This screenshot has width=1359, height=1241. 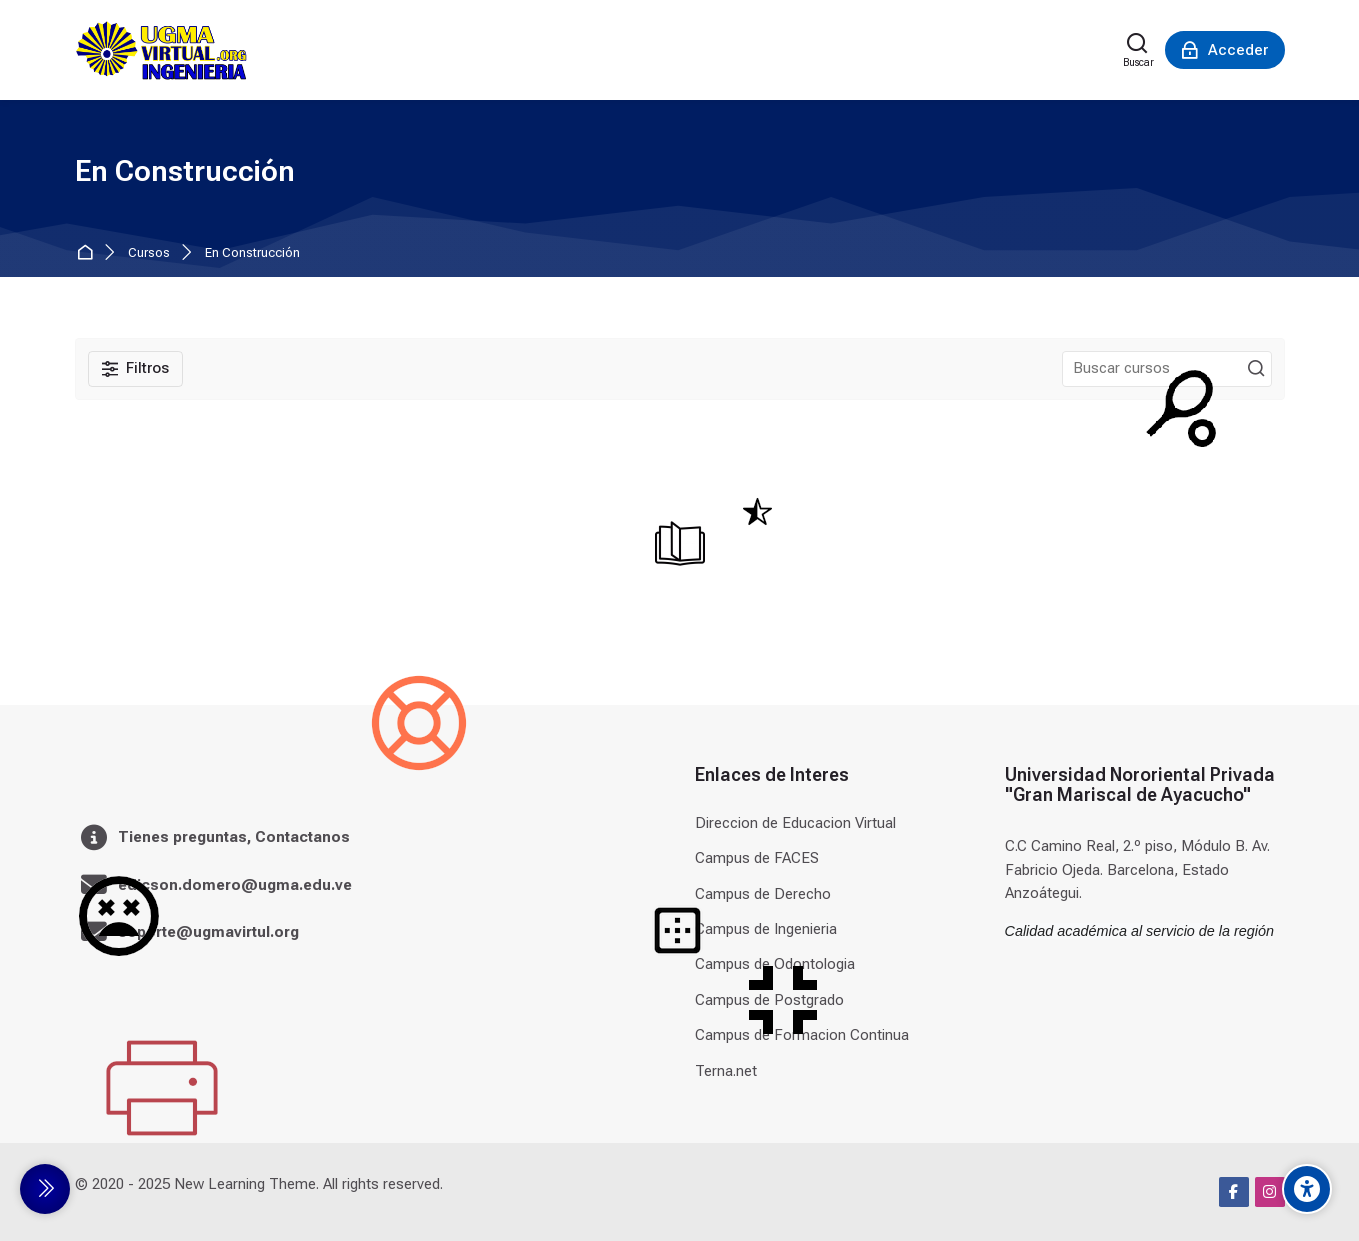 What do you see at coordinates (757, 511) in the screenshot?
I see `indicates a partial or half-star rating` at bounding box center [757, 511].